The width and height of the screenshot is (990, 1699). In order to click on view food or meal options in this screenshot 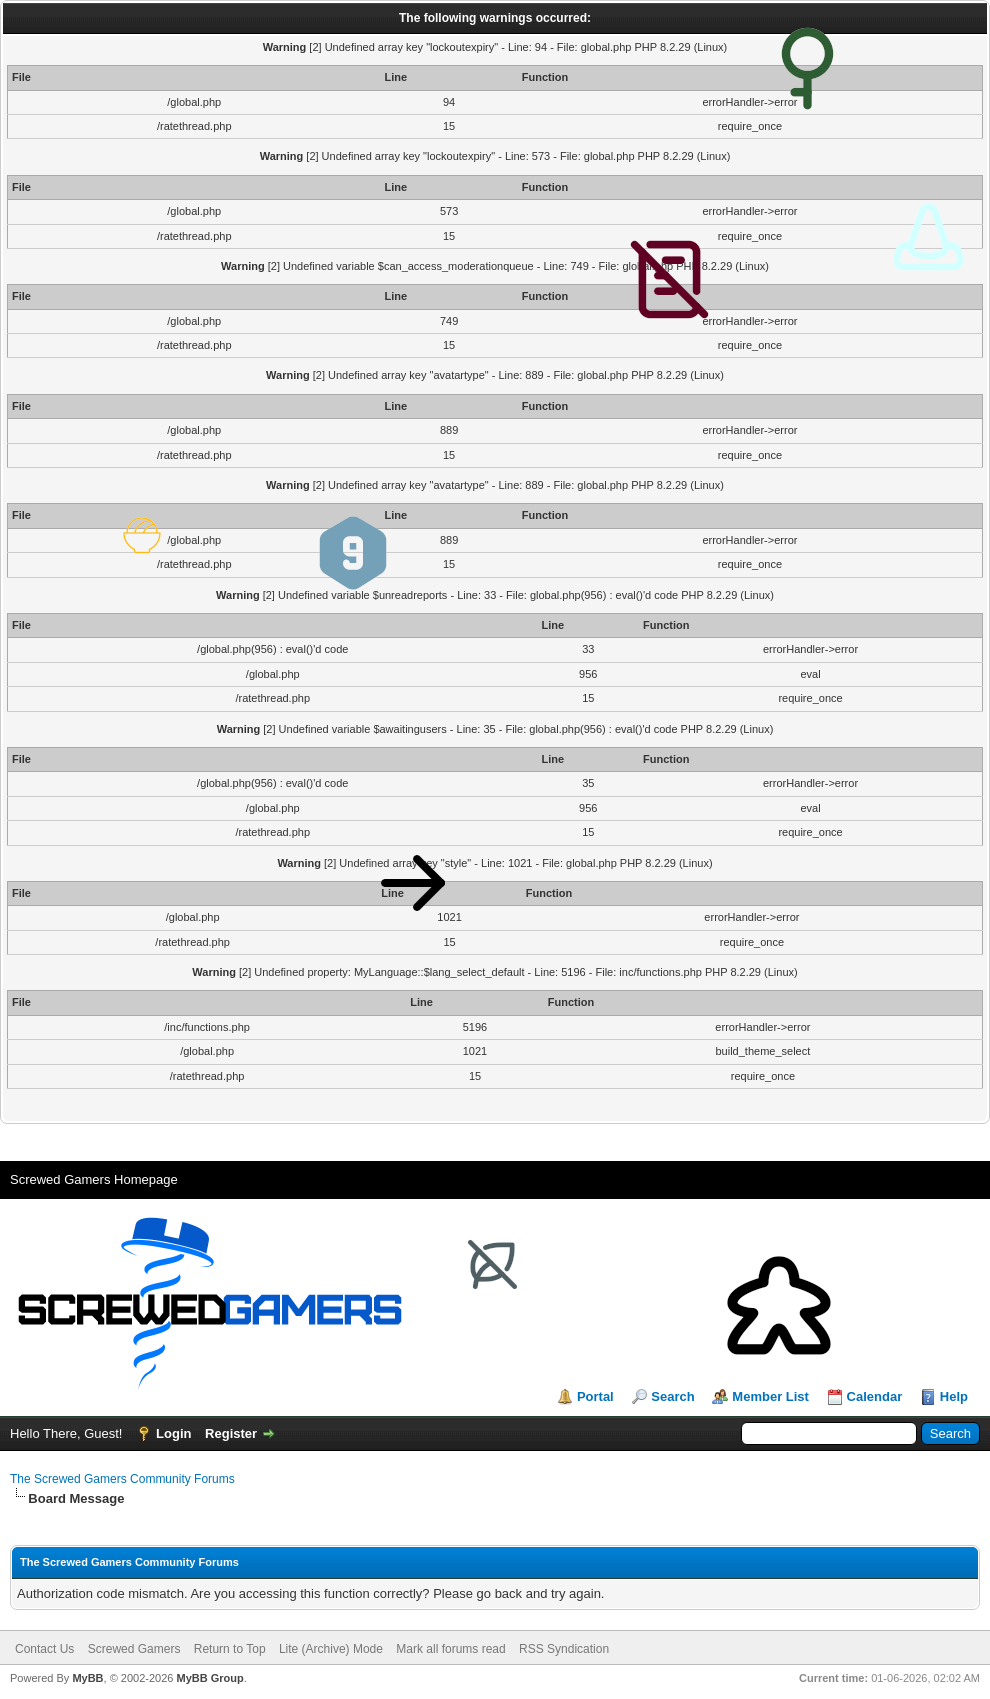, I will do `click(142, 536)`.